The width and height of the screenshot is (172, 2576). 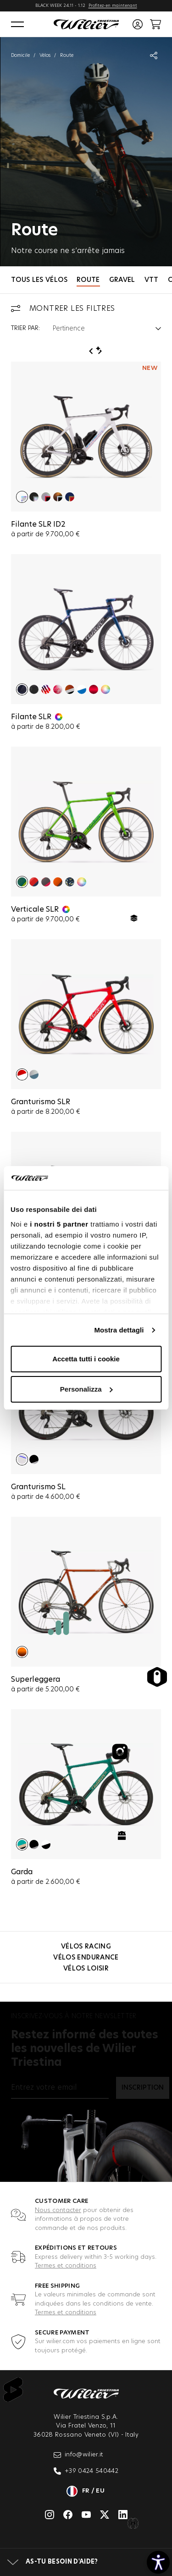 I want to click on android operating system logo, so click(x=122, y=1835).